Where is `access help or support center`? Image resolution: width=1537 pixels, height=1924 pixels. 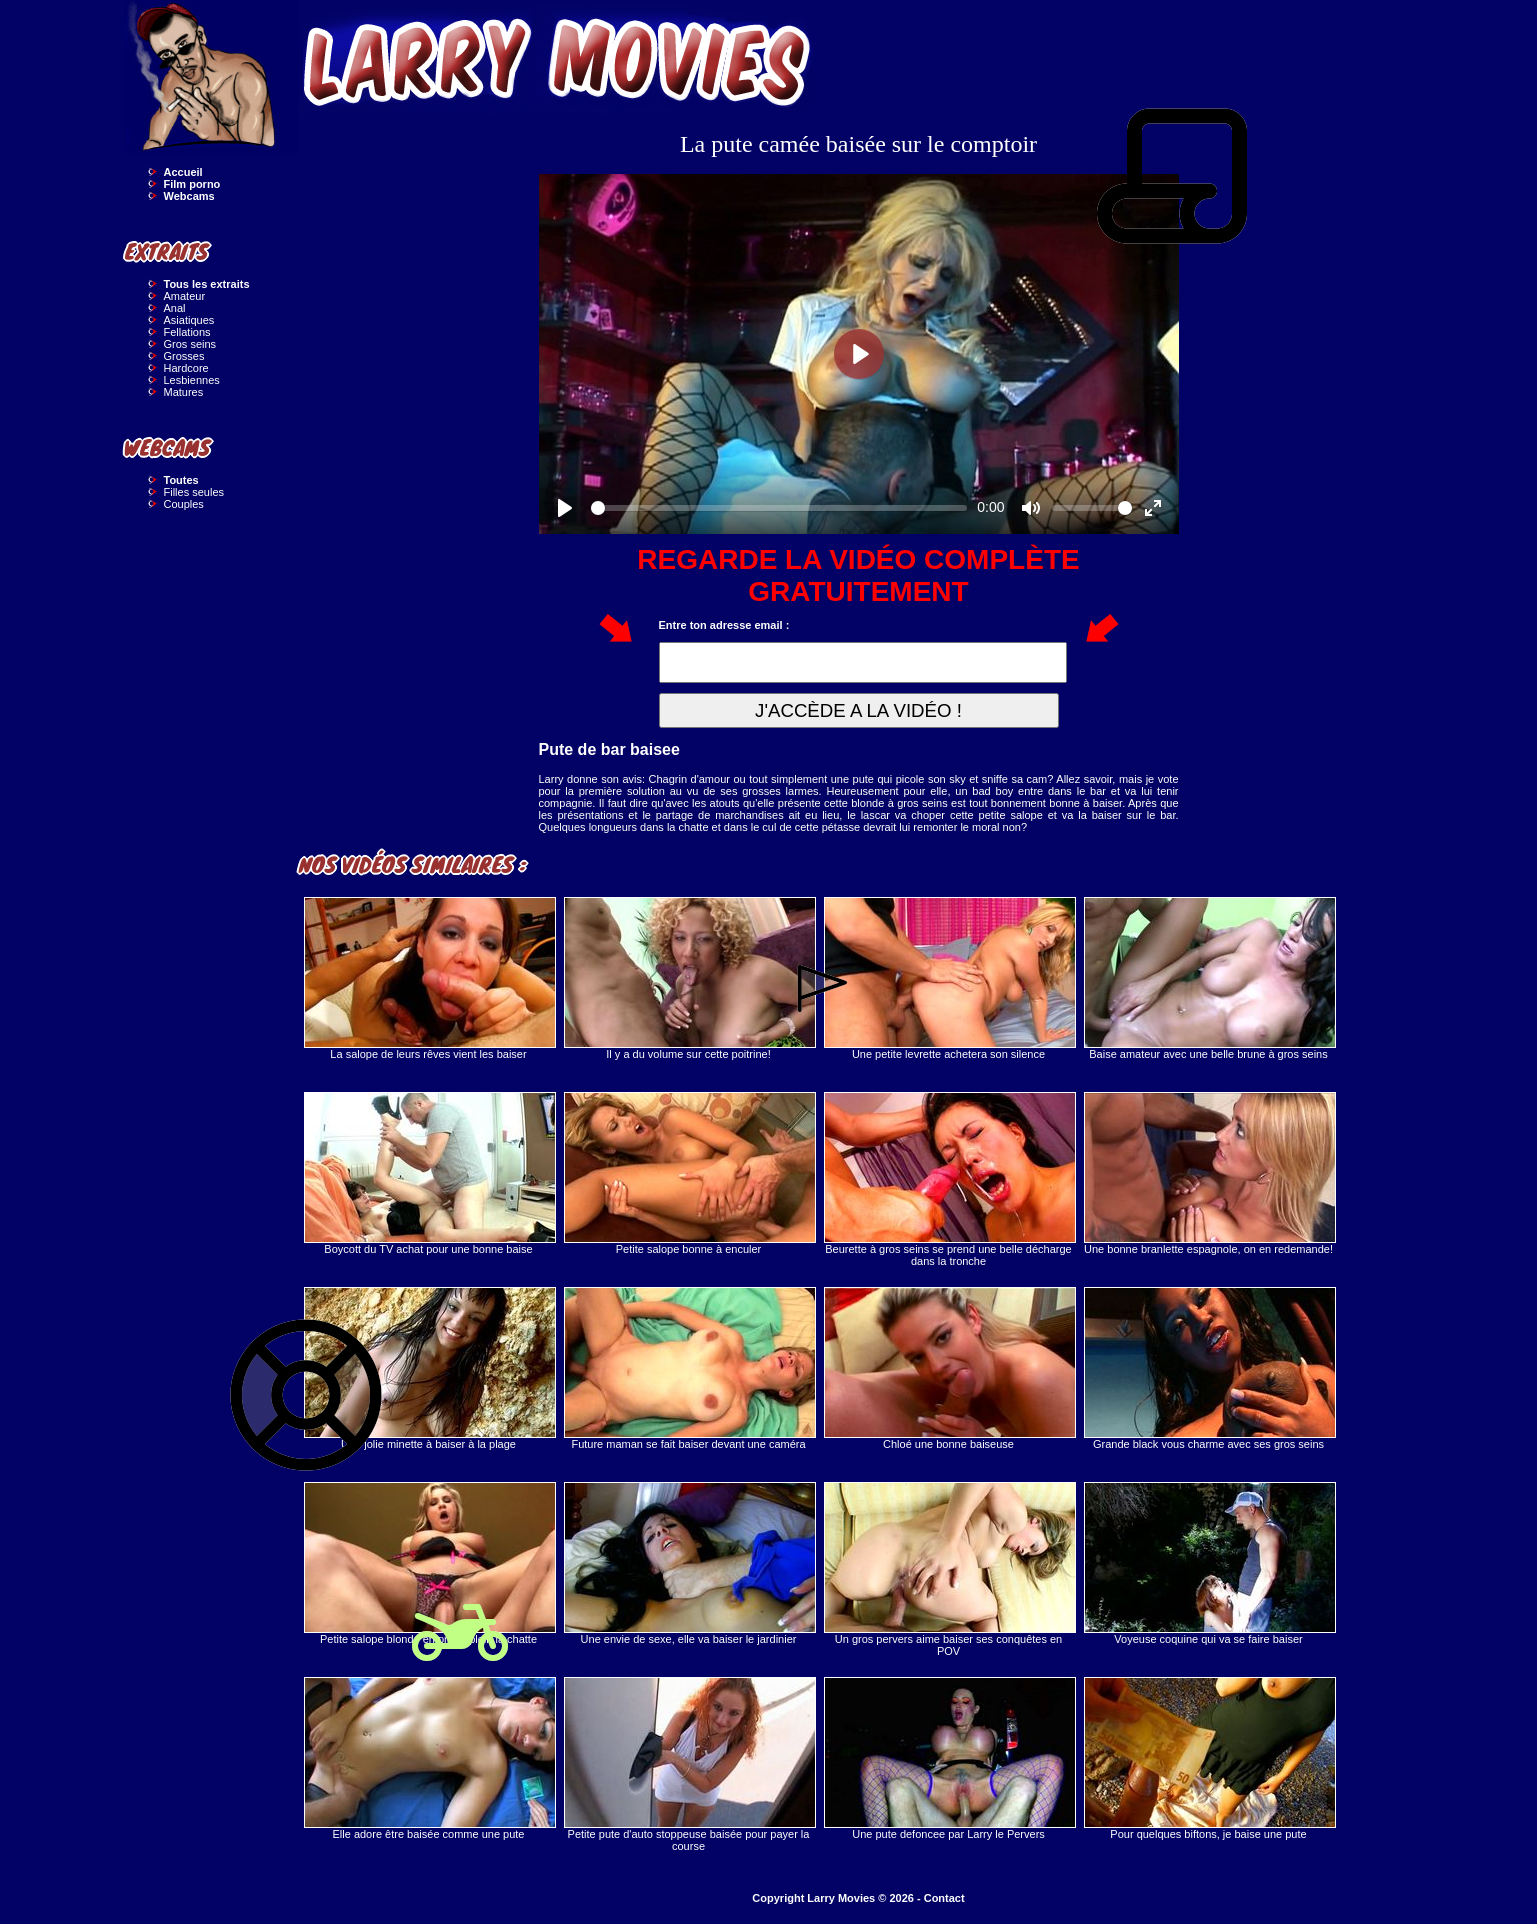
access help or support center is located at coordinates (306, 1395).